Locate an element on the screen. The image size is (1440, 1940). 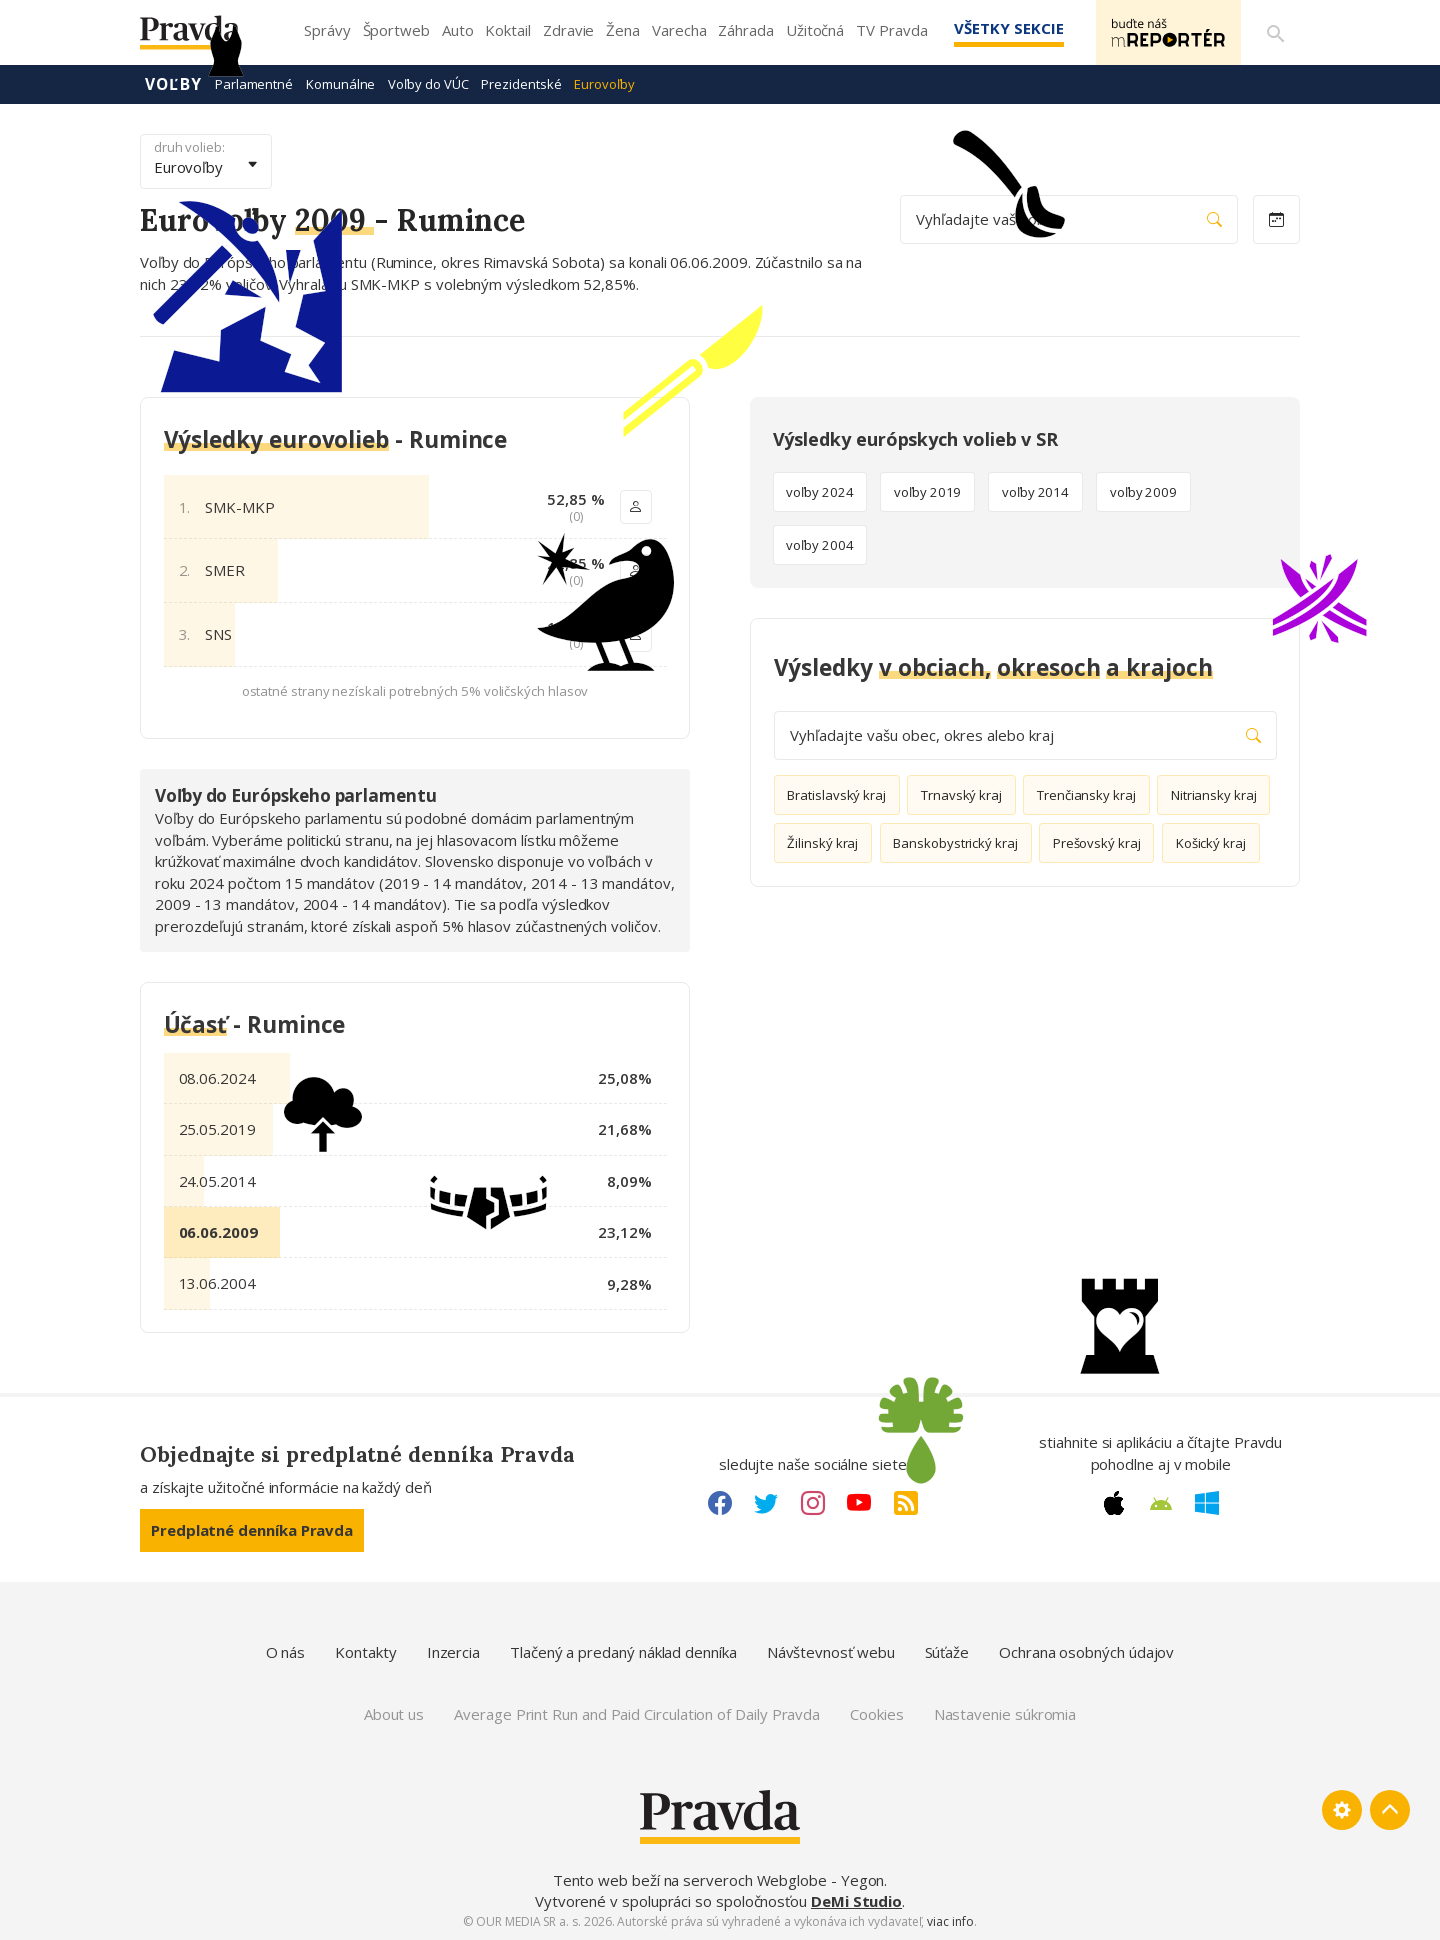
access mining or resource extraction features is located at coordinates (246, 297).